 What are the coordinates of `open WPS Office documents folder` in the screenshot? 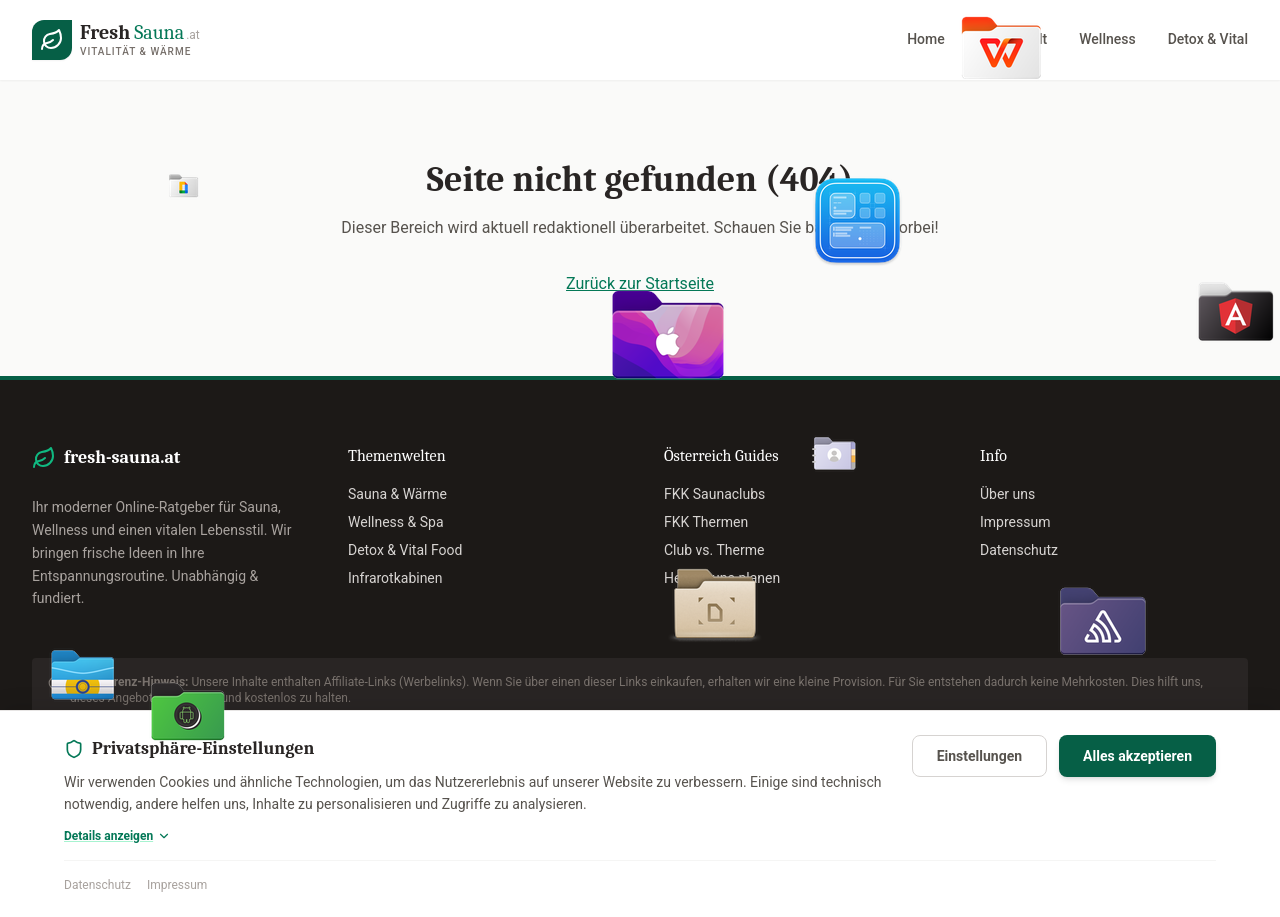 It's located at (1001, 50).